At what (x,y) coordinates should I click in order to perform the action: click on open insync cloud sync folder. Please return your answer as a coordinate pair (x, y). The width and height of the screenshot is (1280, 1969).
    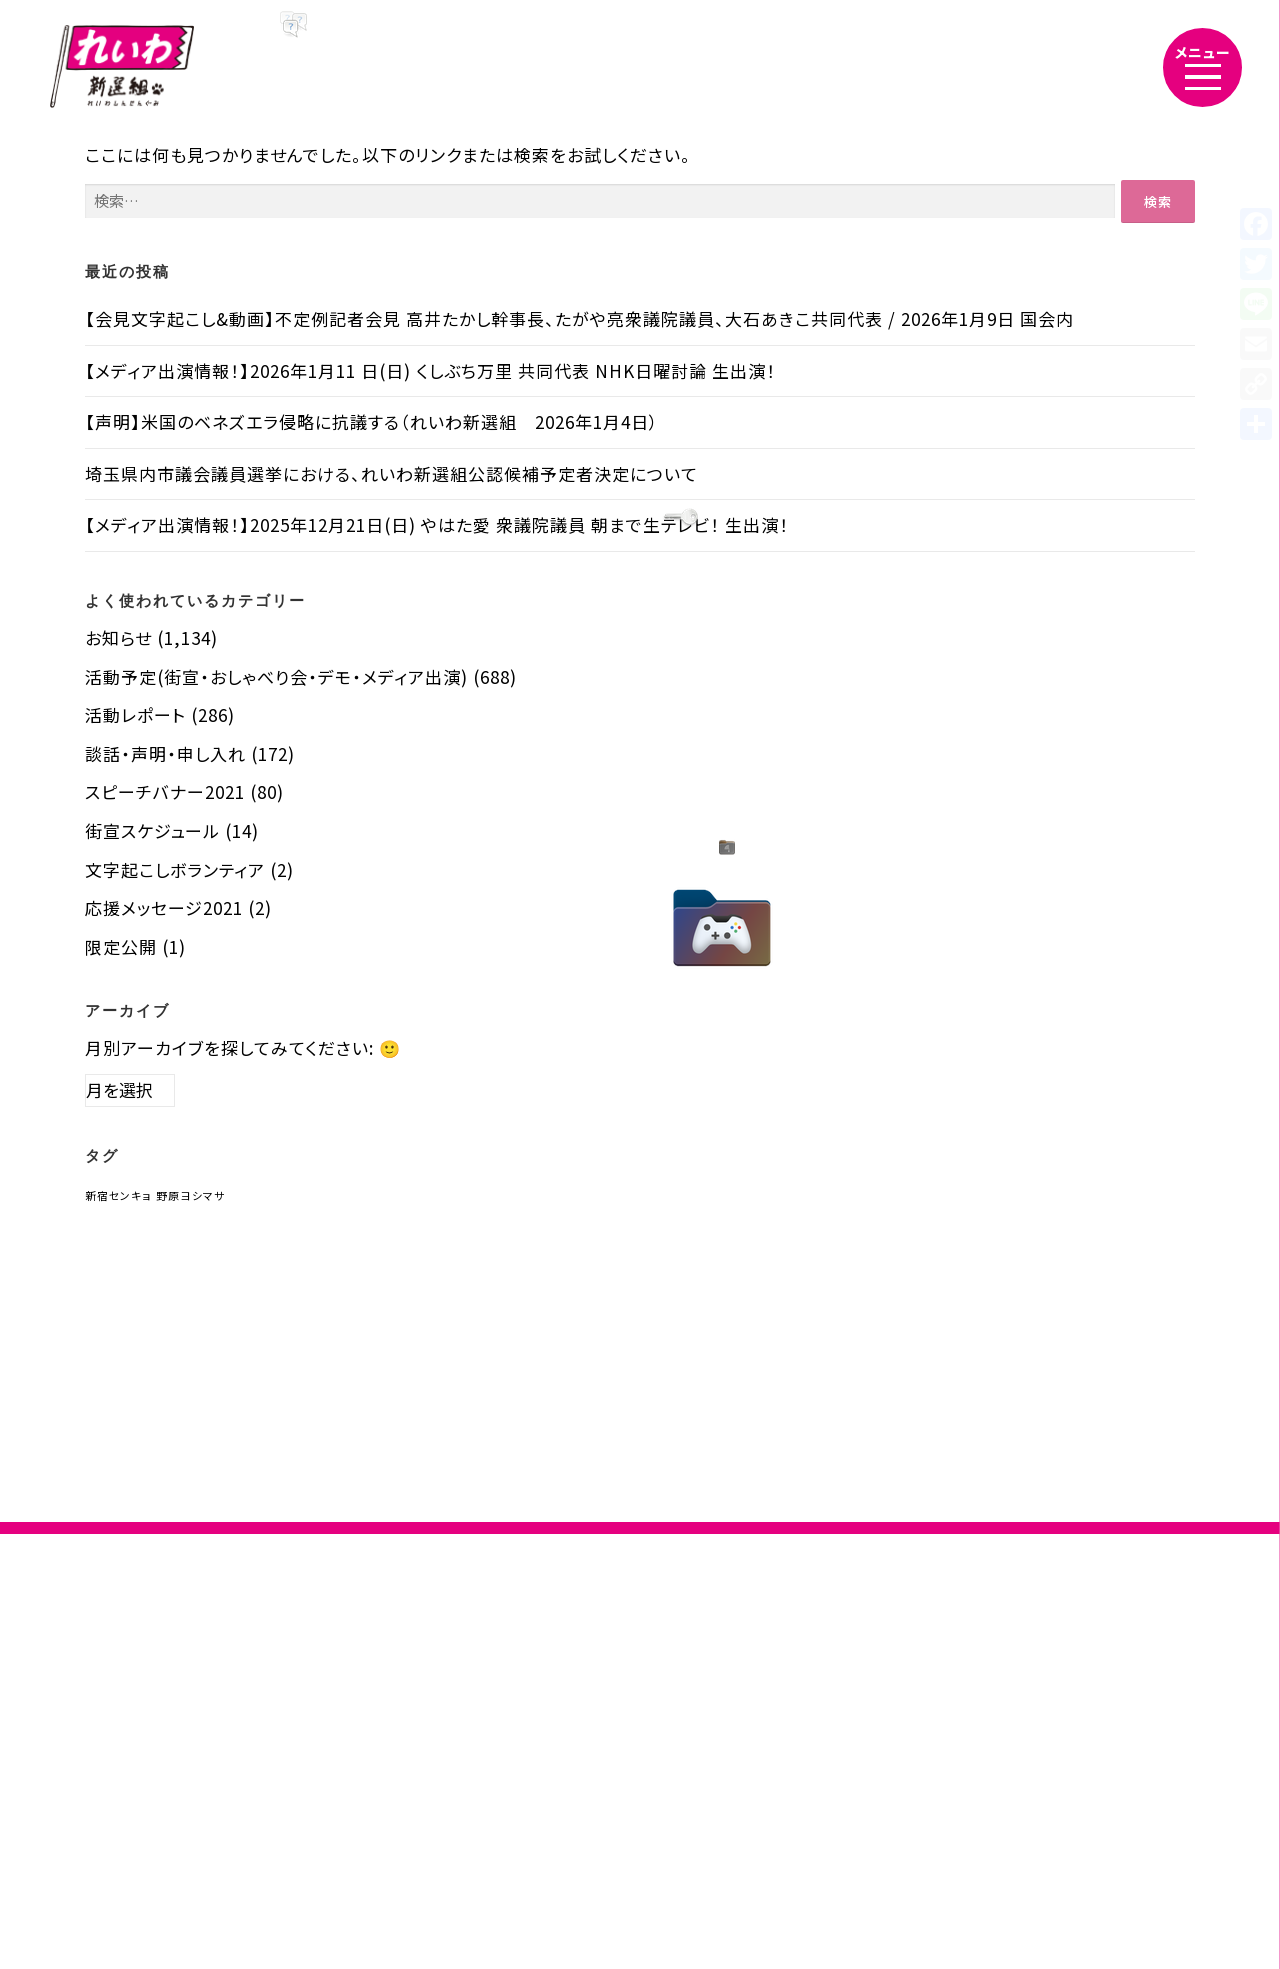
    Looking at the image, I should click on (727, 847).